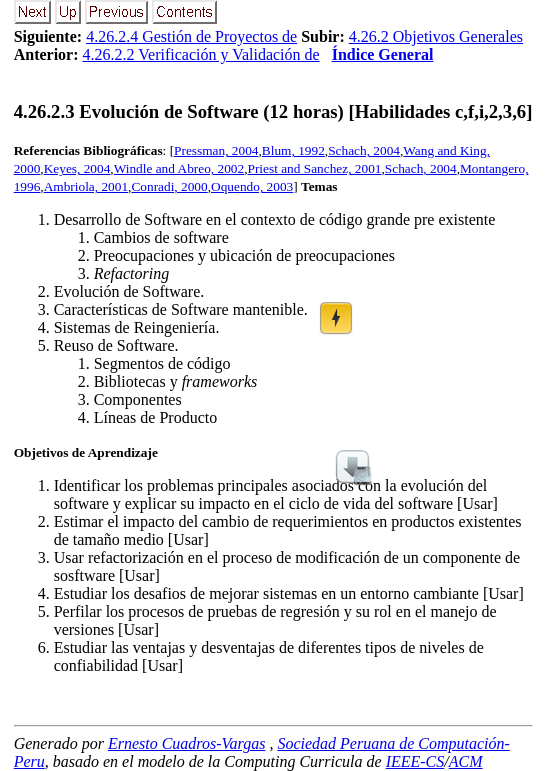 The height and width of the screenshot is (771, 547). I want to click on install new software or applications, so click(352, 466).